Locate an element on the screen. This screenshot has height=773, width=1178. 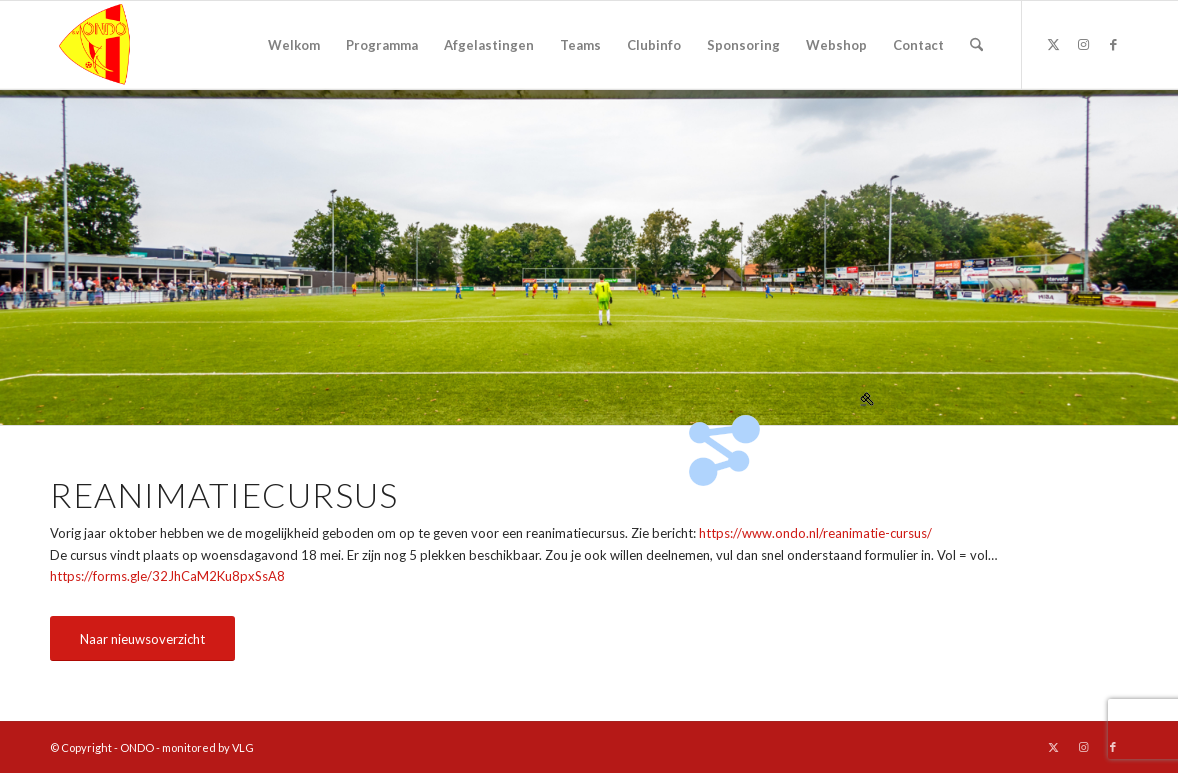
share content to other apps or users is located at coordinates (724, 450).